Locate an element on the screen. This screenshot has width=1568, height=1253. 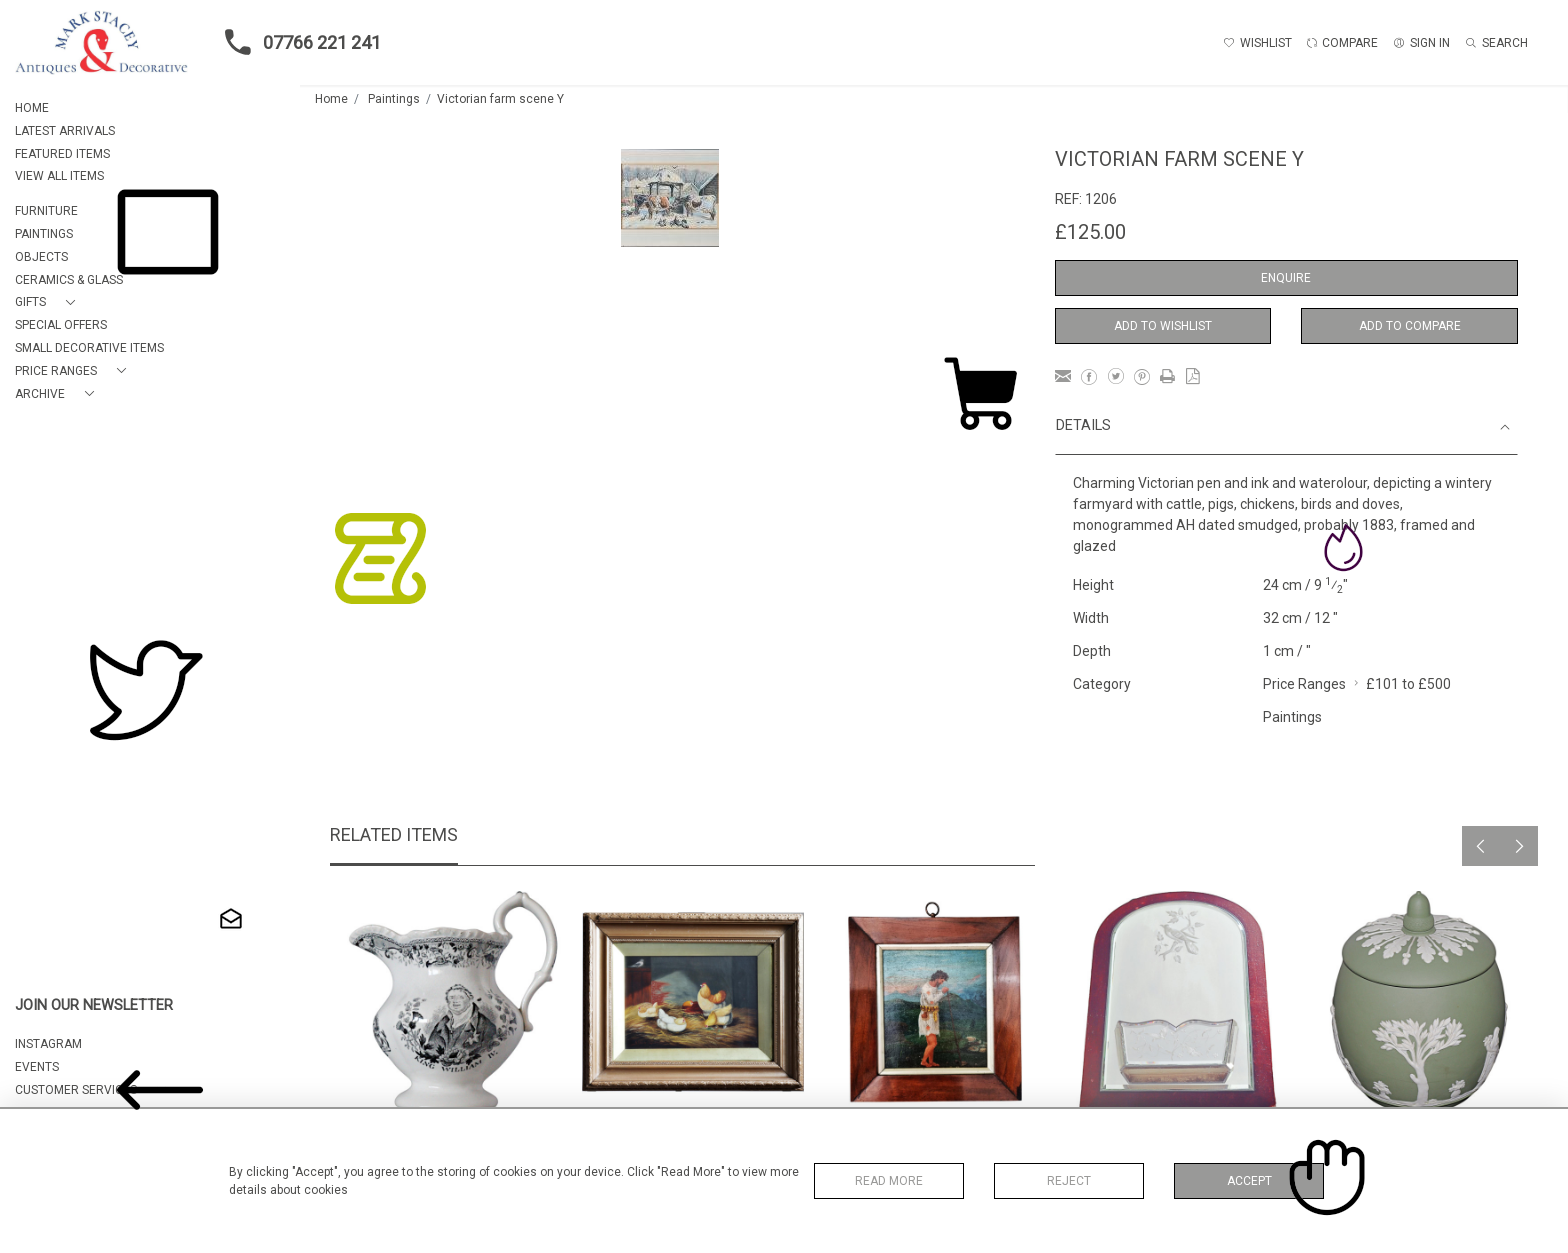
go back to the previous screen is located at coordinates (160, 1090).